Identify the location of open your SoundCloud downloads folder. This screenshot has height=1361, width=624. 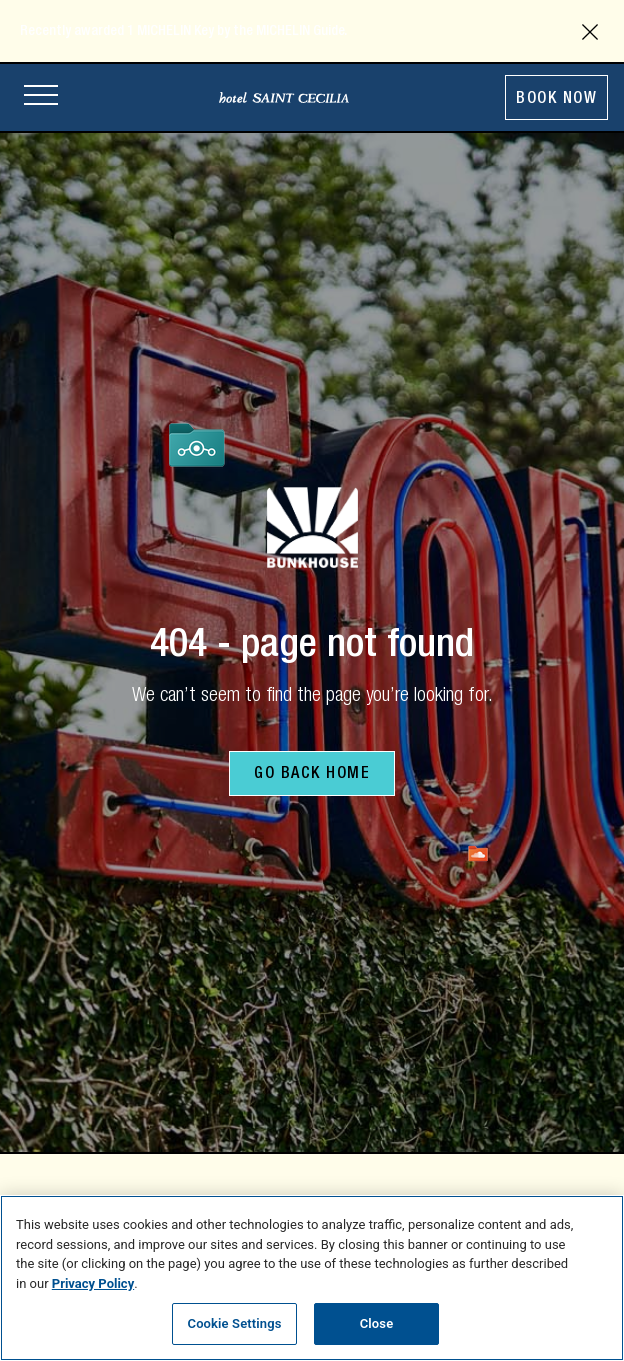
(478, 854).